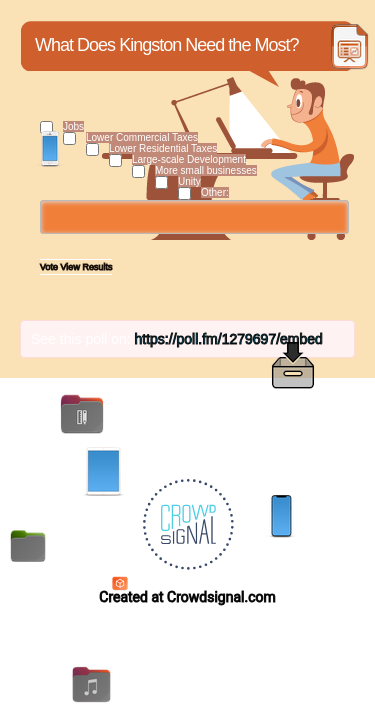 The width and height of the screenshot is (375, 720). I want to click on open folder to view contents, so click(28, 546).